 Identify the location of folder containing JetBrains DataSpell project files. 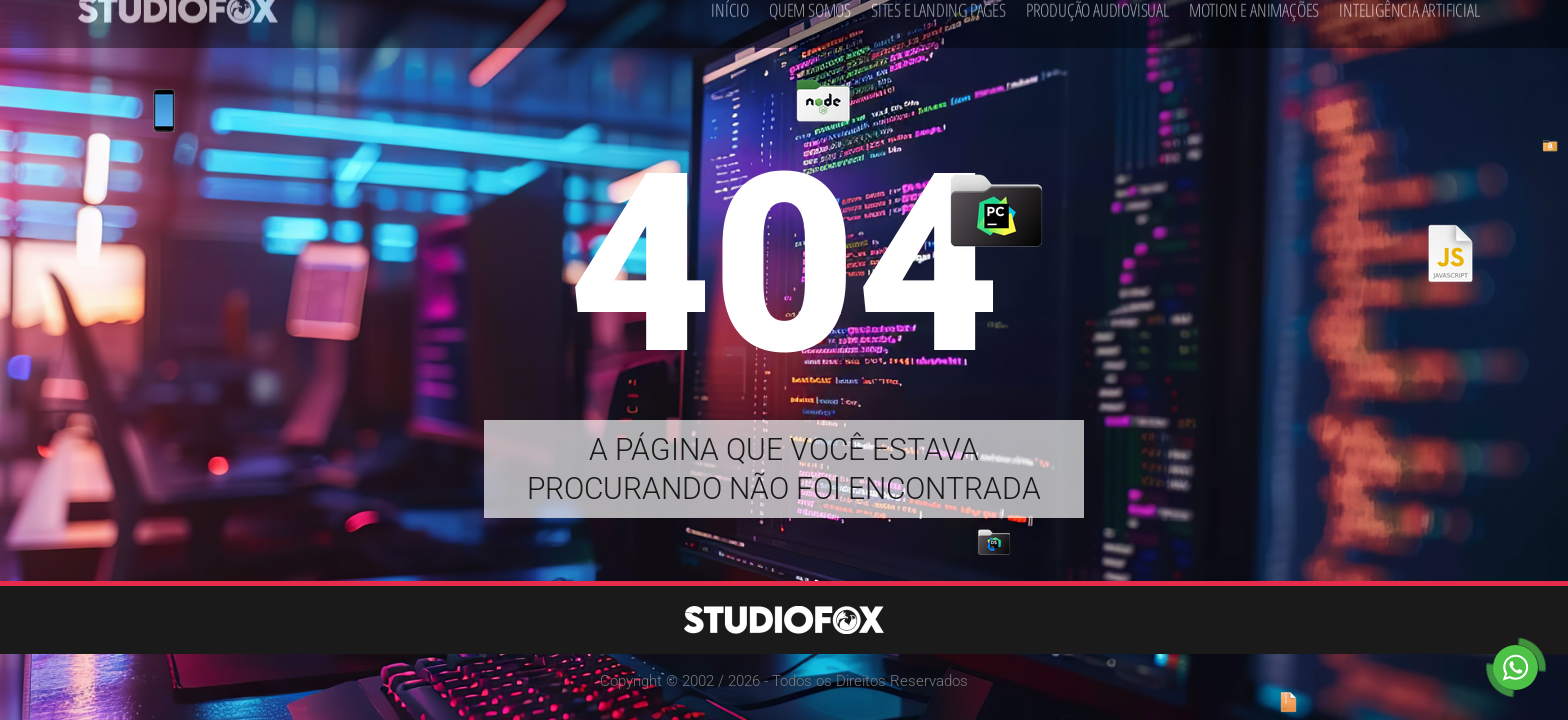
(994, 543).